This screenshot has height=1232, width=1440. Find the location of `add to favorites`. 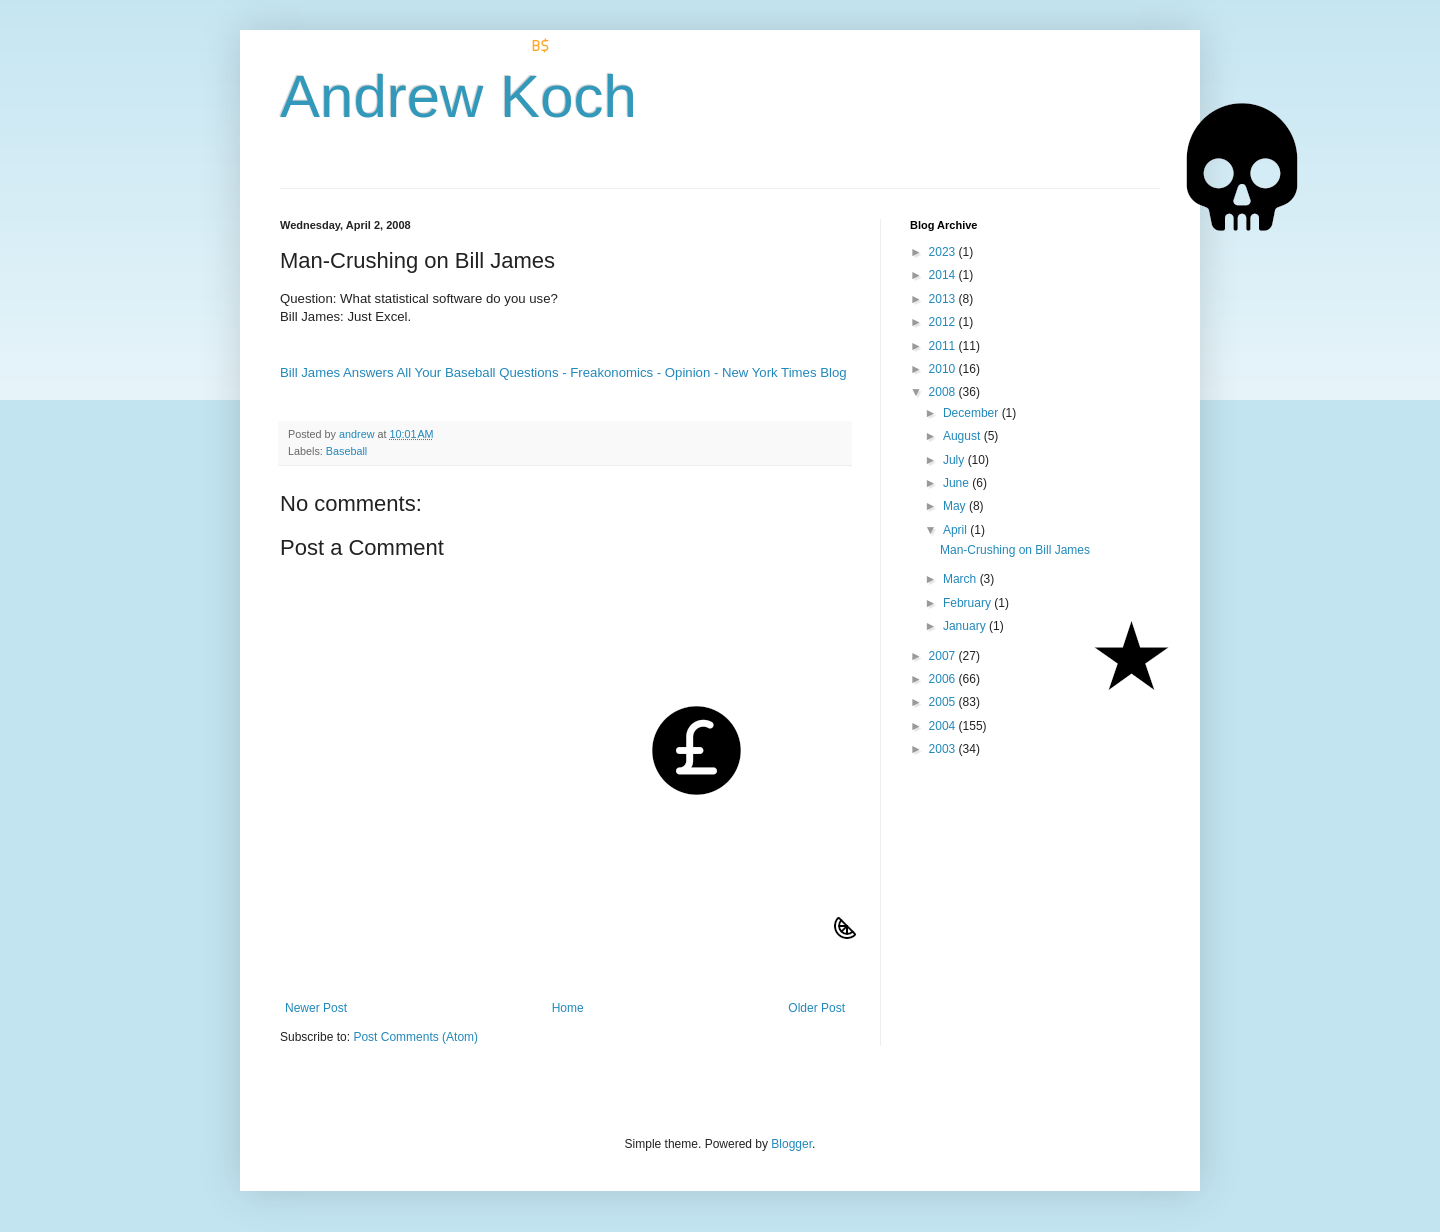

add to favorites is located at coordinates (1131, 655).